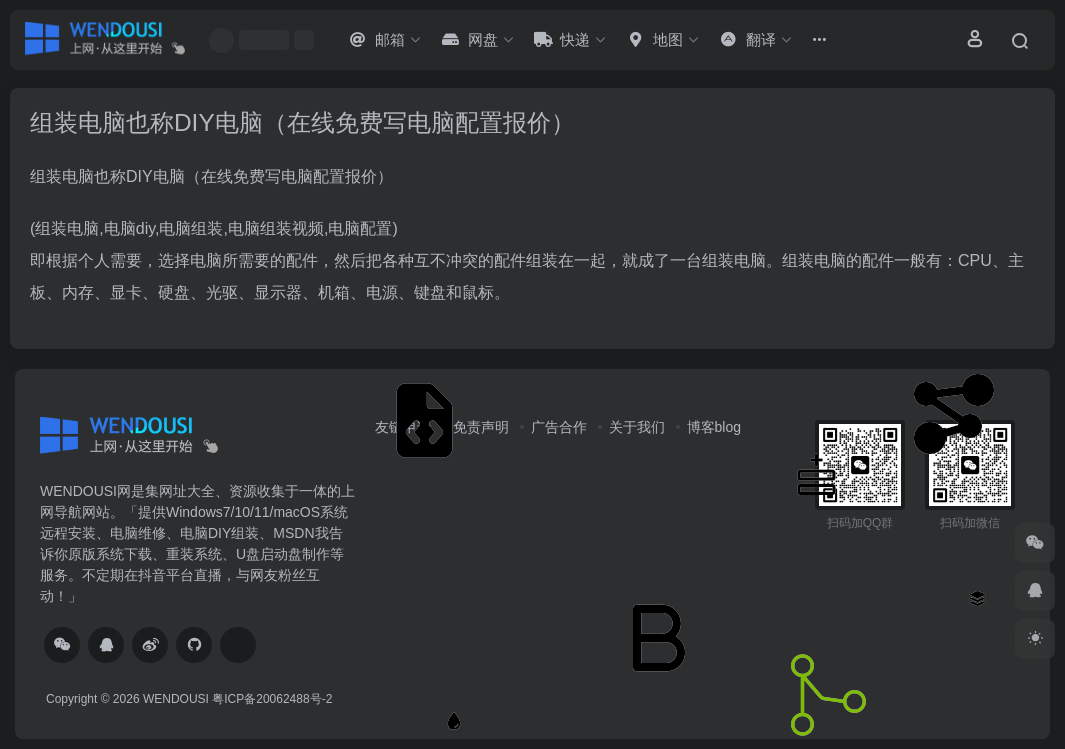 This screenshot has width=1065, height=749. I want to click on share content to other apps or users, so click(954, 414).